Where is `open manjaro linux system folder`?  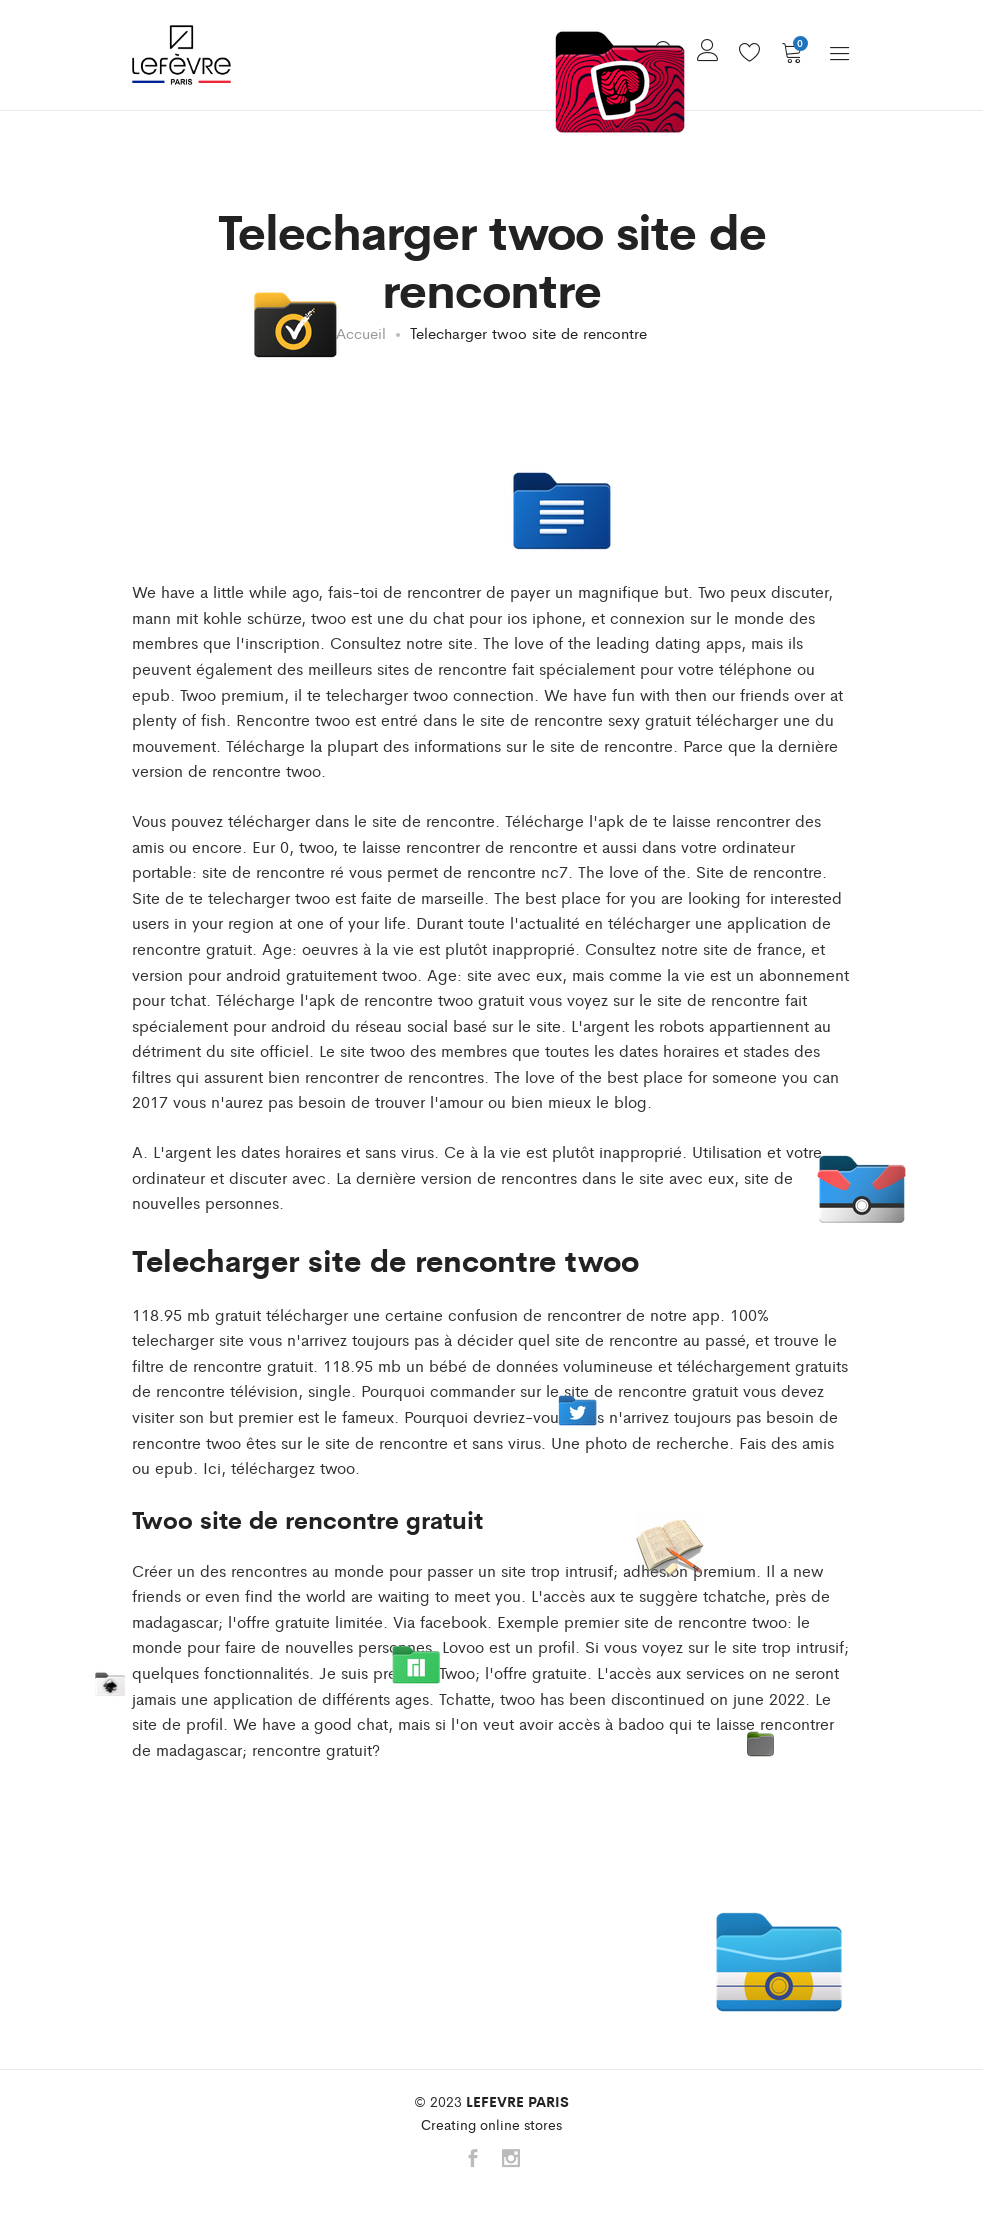
open manjaro linux system folder is located at coordinates (416, 1666).